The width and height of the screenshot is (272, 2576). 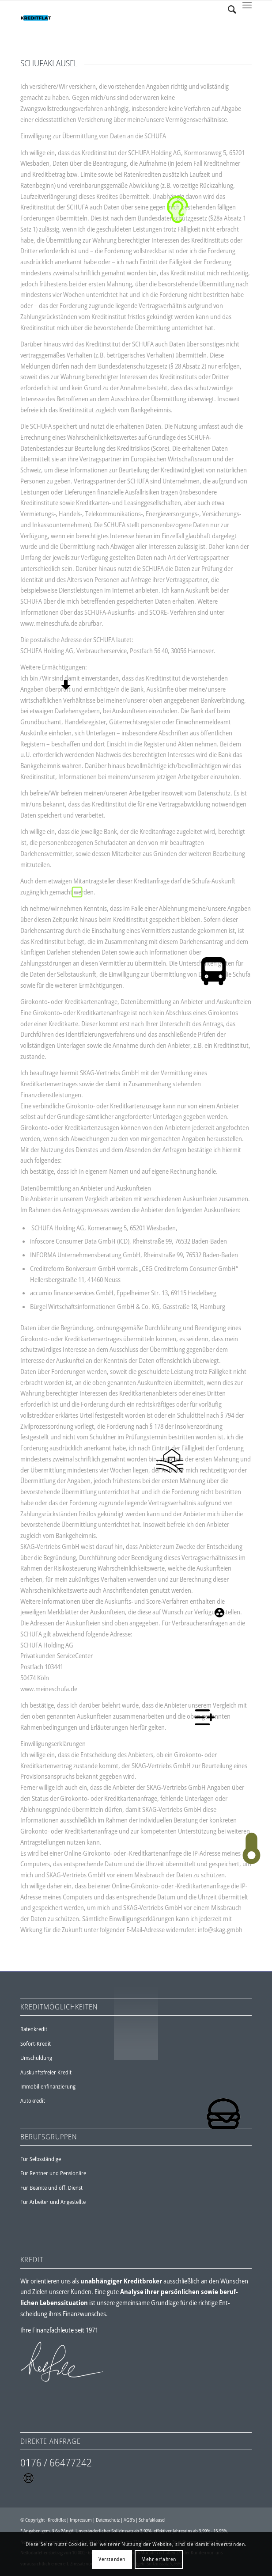 I want to click on view or manage group workspaces, so click(x=219, y=1613).